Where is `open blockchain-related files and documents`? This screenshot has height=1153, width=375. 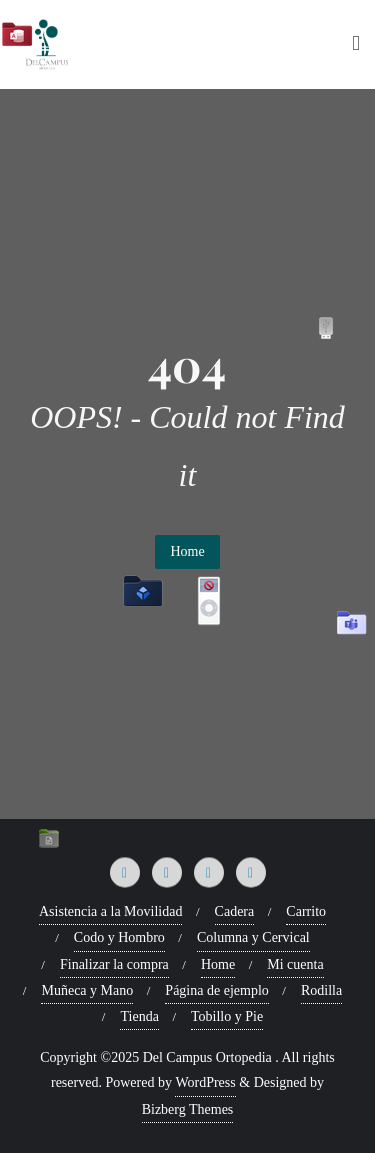 open blockchain-related files and documents is located at coordinates (143, 592).